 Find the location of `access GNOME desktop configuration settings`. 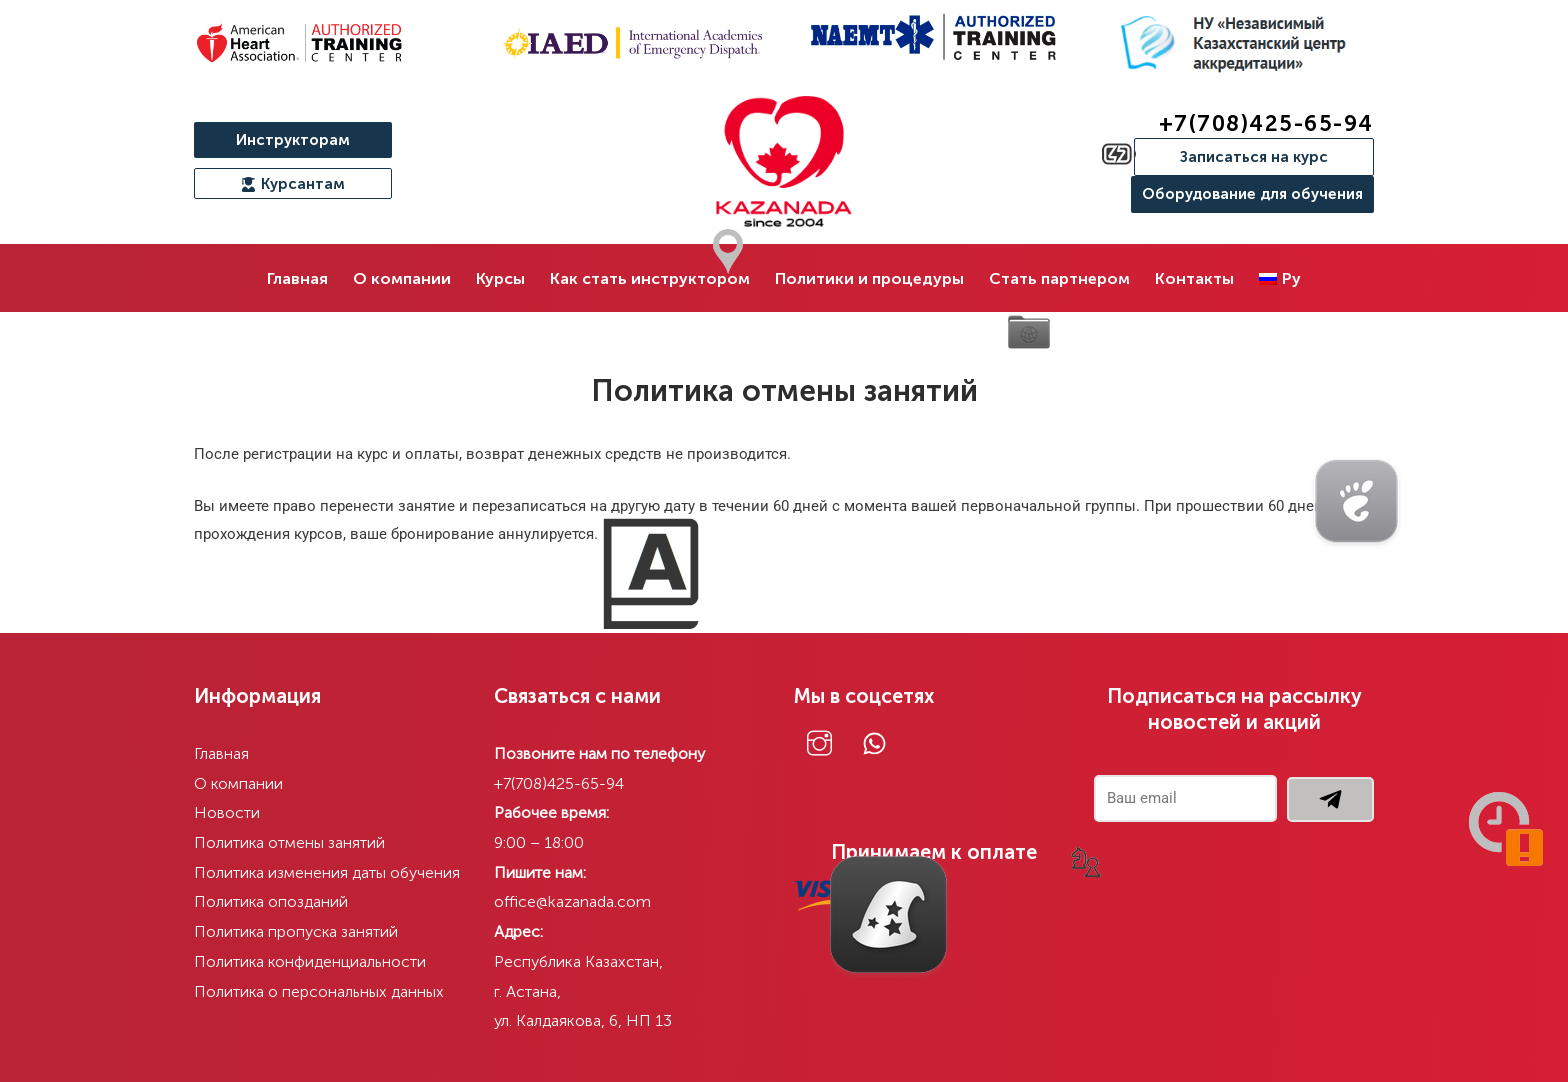

access GNOME desktop configuration settings is located at coordinates (1356, 502).